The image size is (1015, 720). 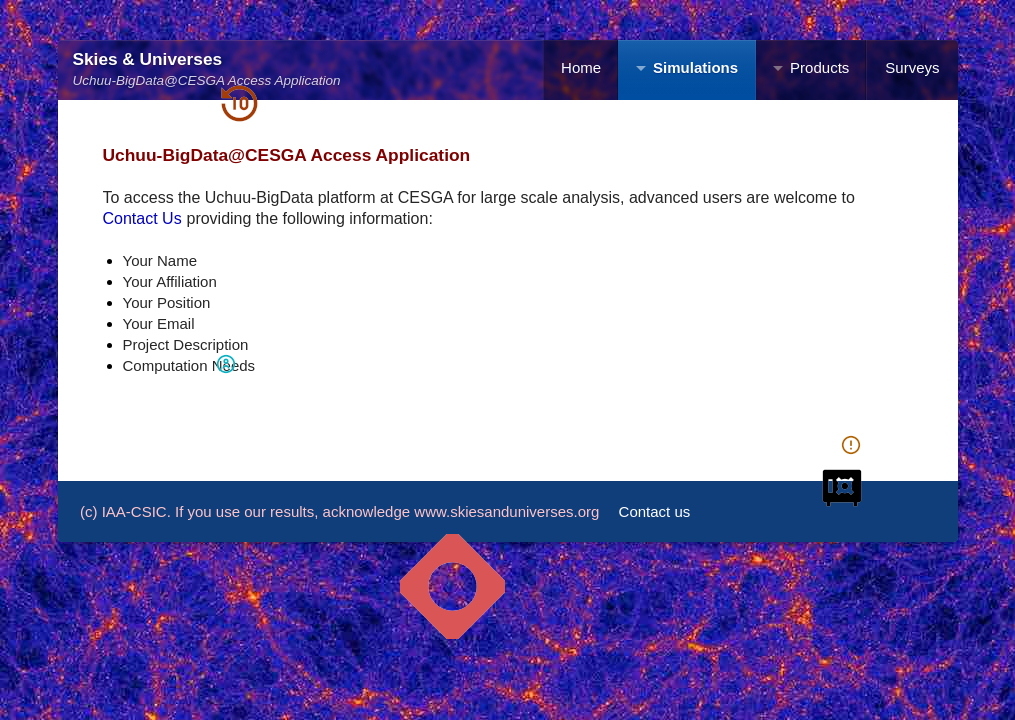 What do you see at coordinates (226, 364) in the screenshot?
I see `access your account or profile` at bounding box center [226, 364].